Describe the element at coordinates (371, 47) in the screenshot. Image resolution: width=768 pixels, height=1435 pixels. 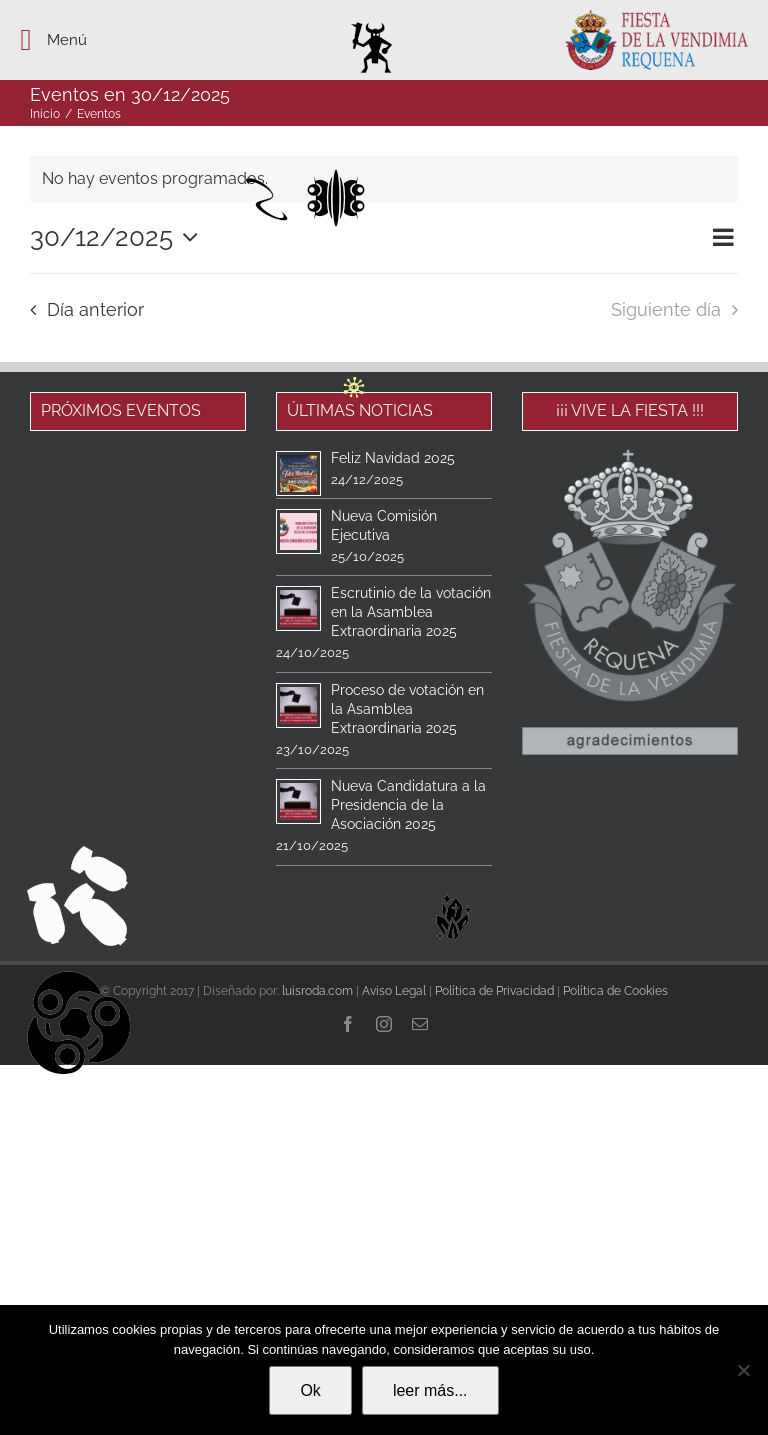
I see `select evil minion character or enemy type` at that location.